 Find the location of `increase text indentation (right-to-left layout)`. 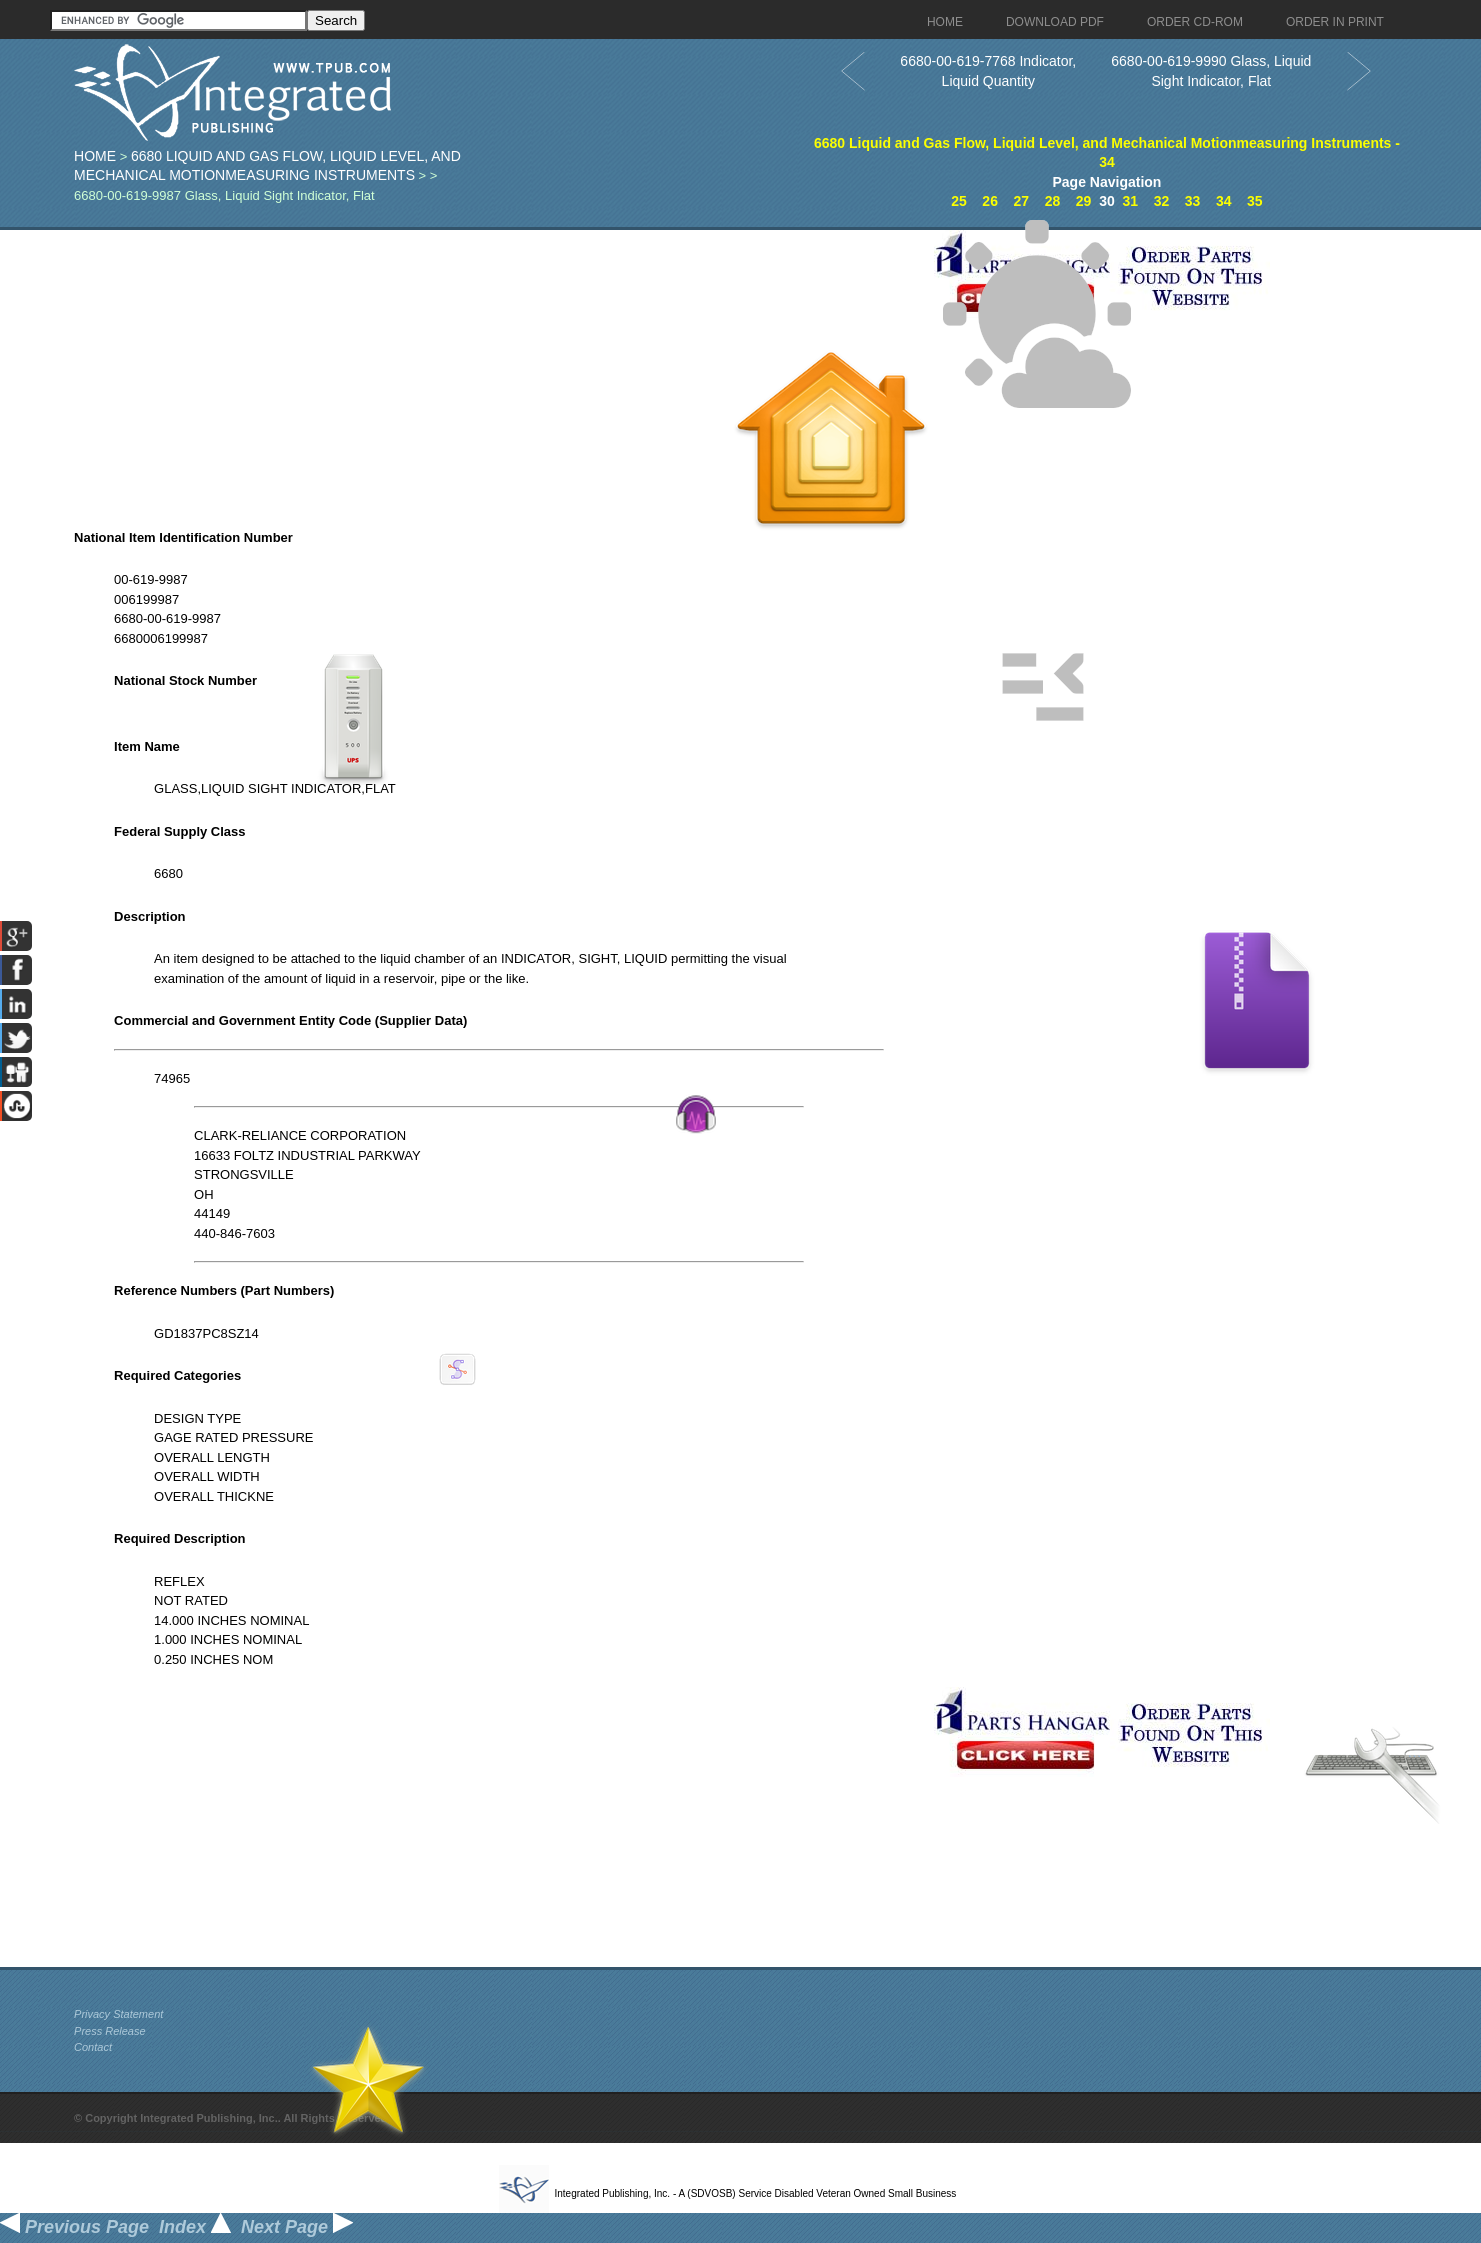

increase text indentation (right-to-left layout) is located at coordinates (1043, 687).